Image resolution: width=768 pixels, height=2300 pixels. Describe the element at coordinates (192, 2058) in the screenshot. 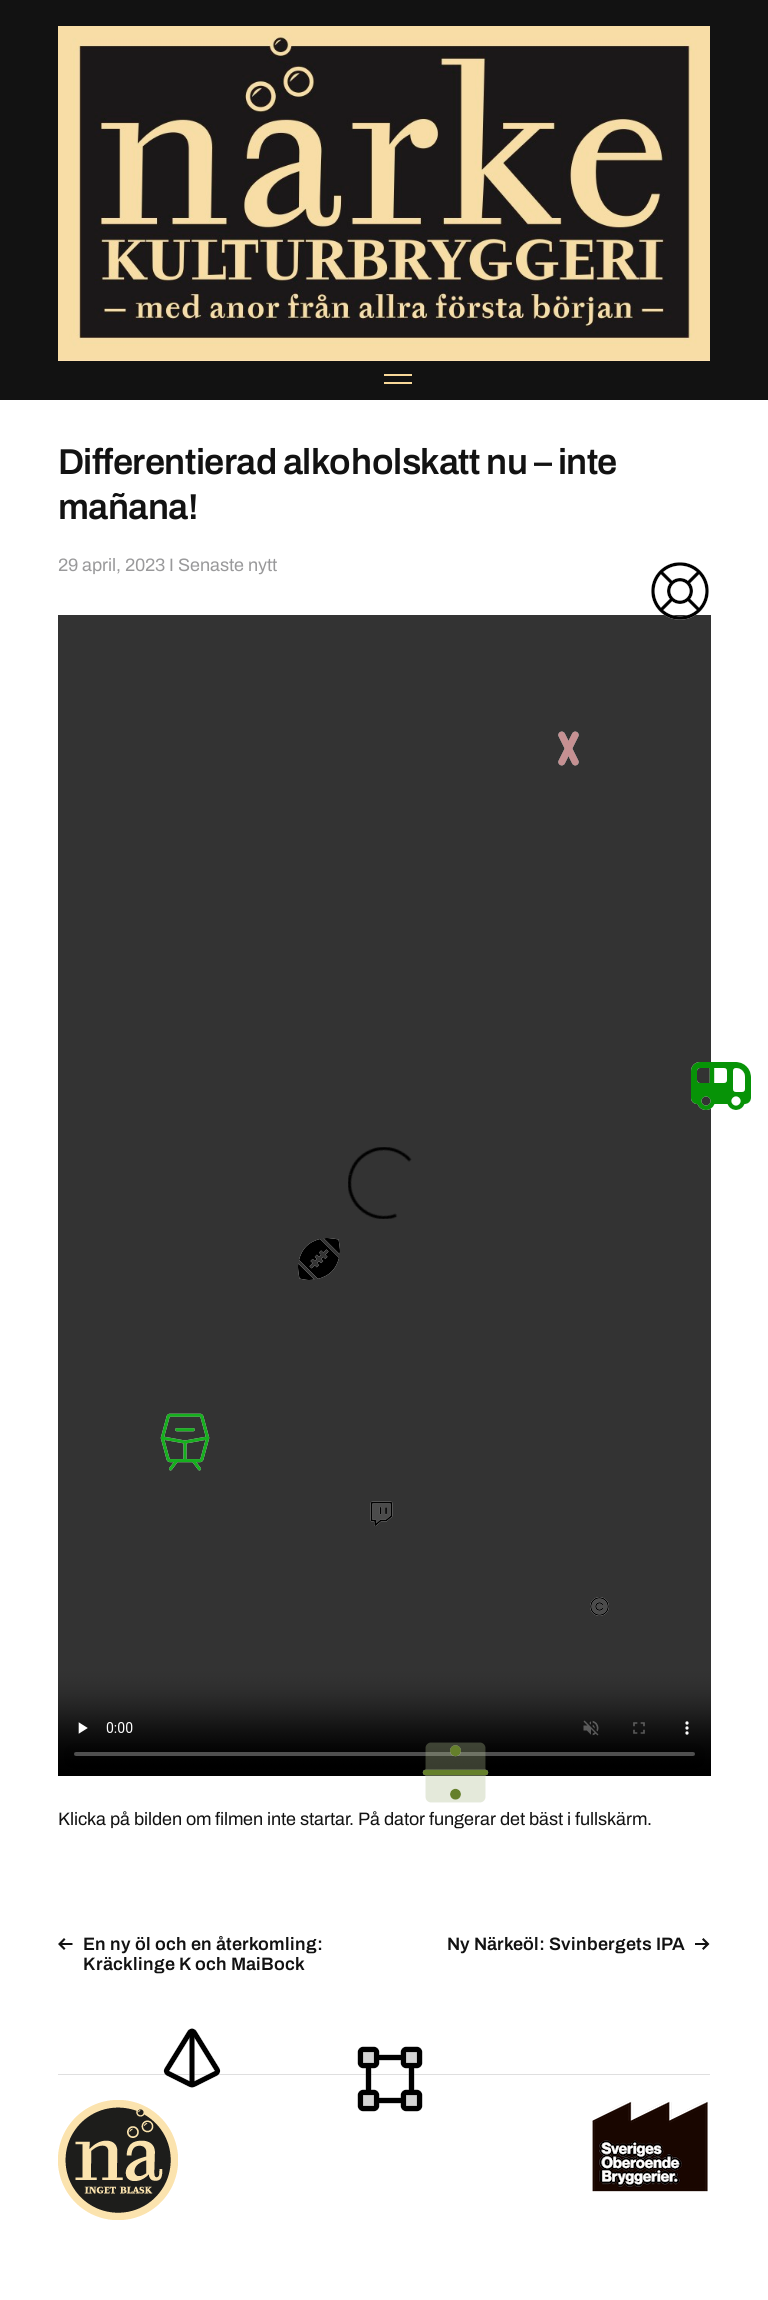

I see `view 3D model or object` at that location.